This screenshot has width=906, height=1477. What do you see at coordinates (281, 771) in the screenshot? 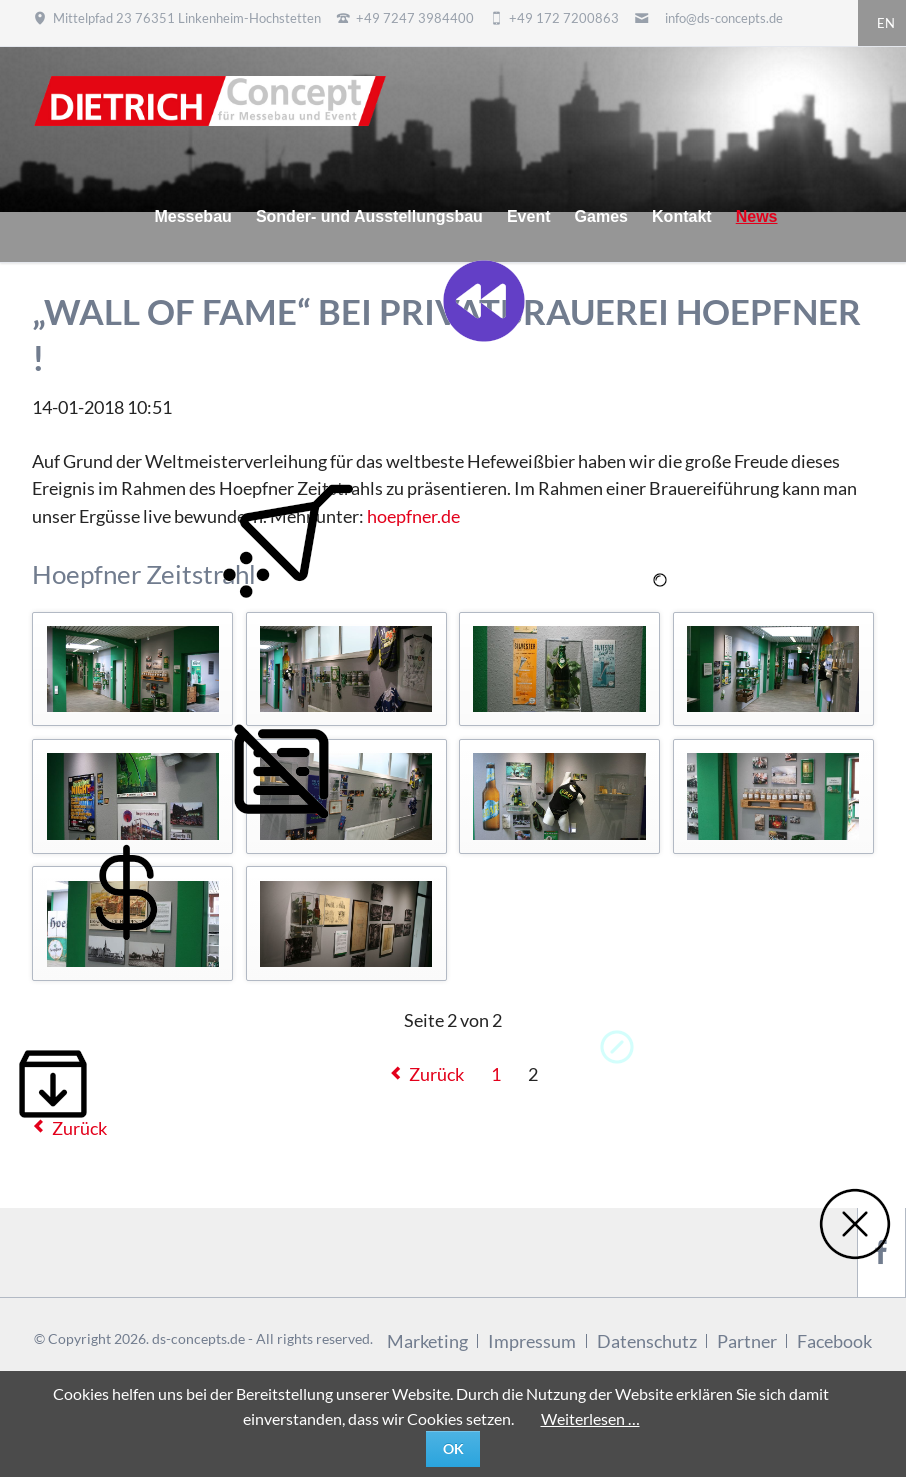
I see `article or document unavailable` at bounding box center [281, 771].